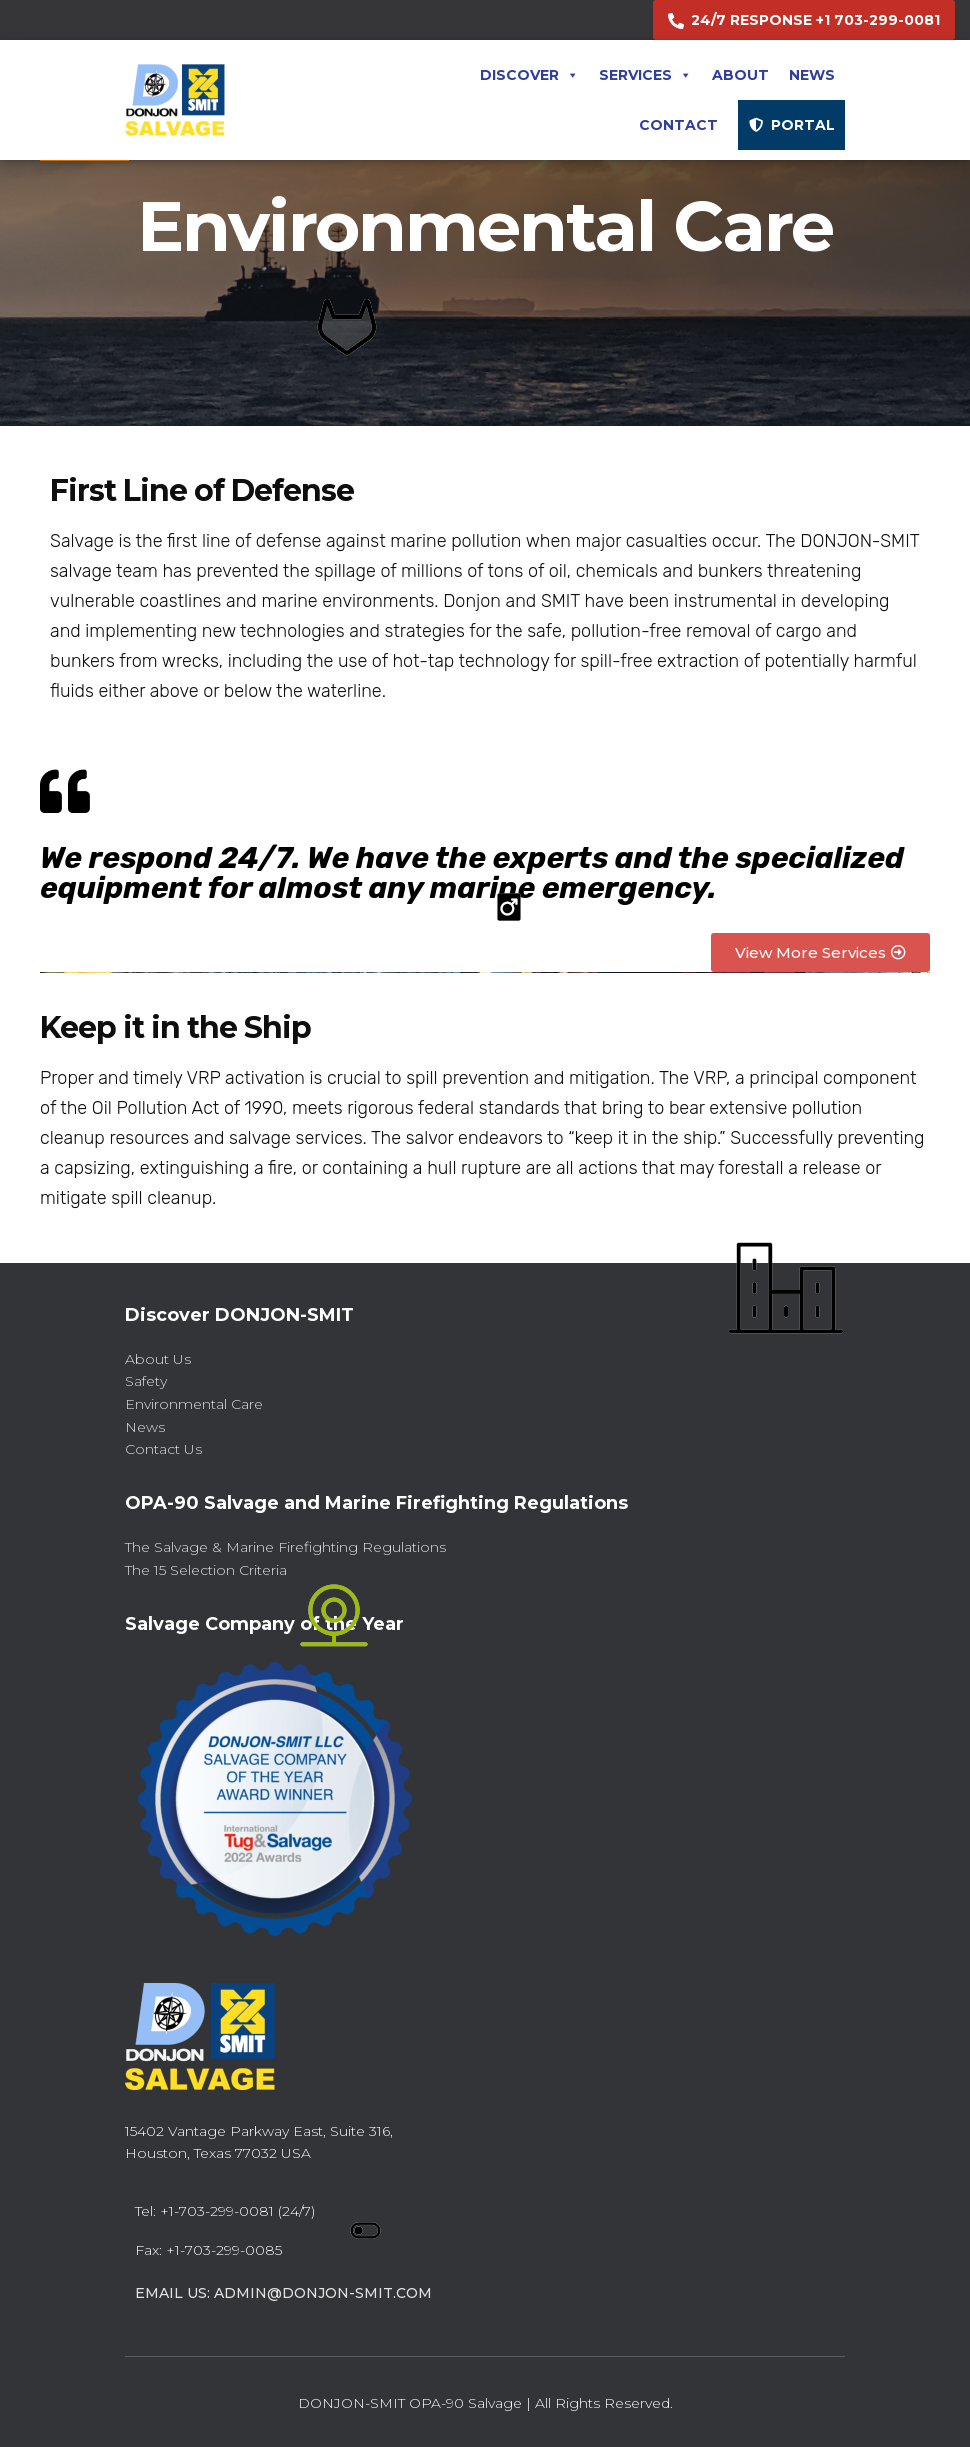 The width and height of the screenshot is (970, 2447). Describe the element at coordinates (786, 1288) in the screenshot. I see `view city or urban locations` at that location.